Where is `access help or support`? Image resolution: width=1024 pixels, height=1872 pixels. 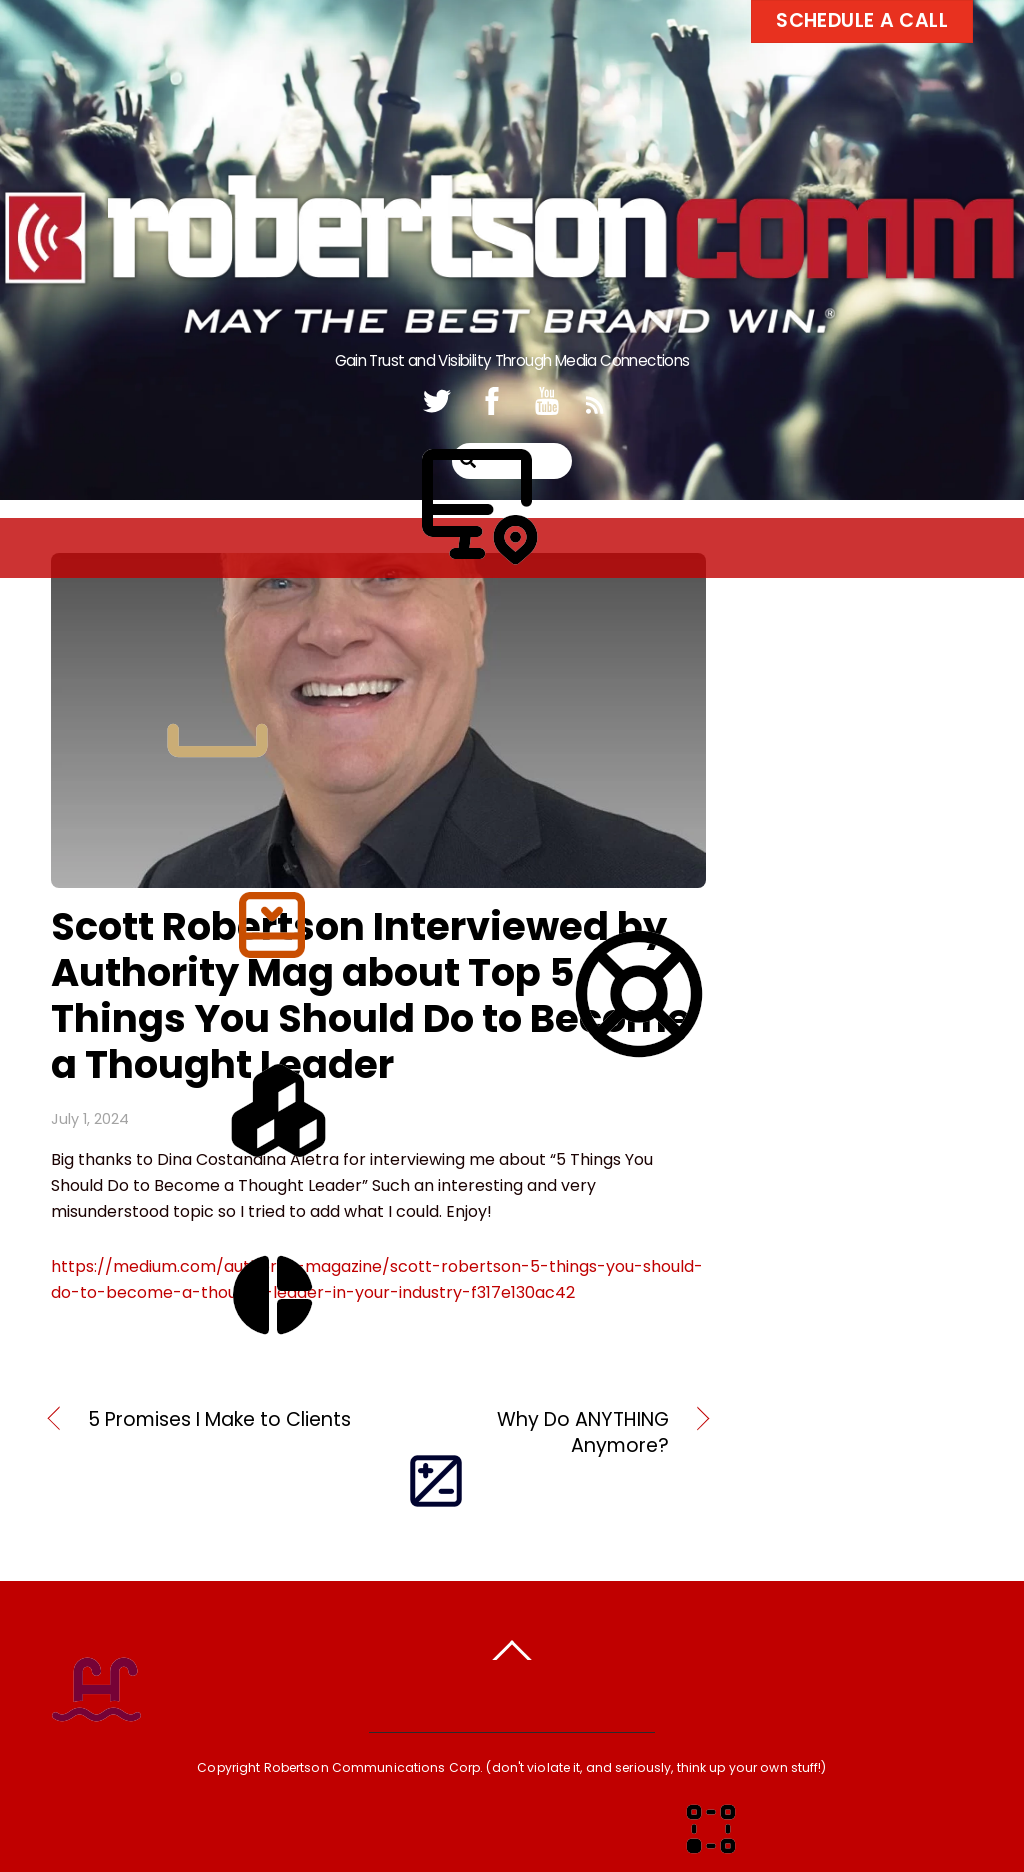 access help or support is located at coordinates (639, 994).